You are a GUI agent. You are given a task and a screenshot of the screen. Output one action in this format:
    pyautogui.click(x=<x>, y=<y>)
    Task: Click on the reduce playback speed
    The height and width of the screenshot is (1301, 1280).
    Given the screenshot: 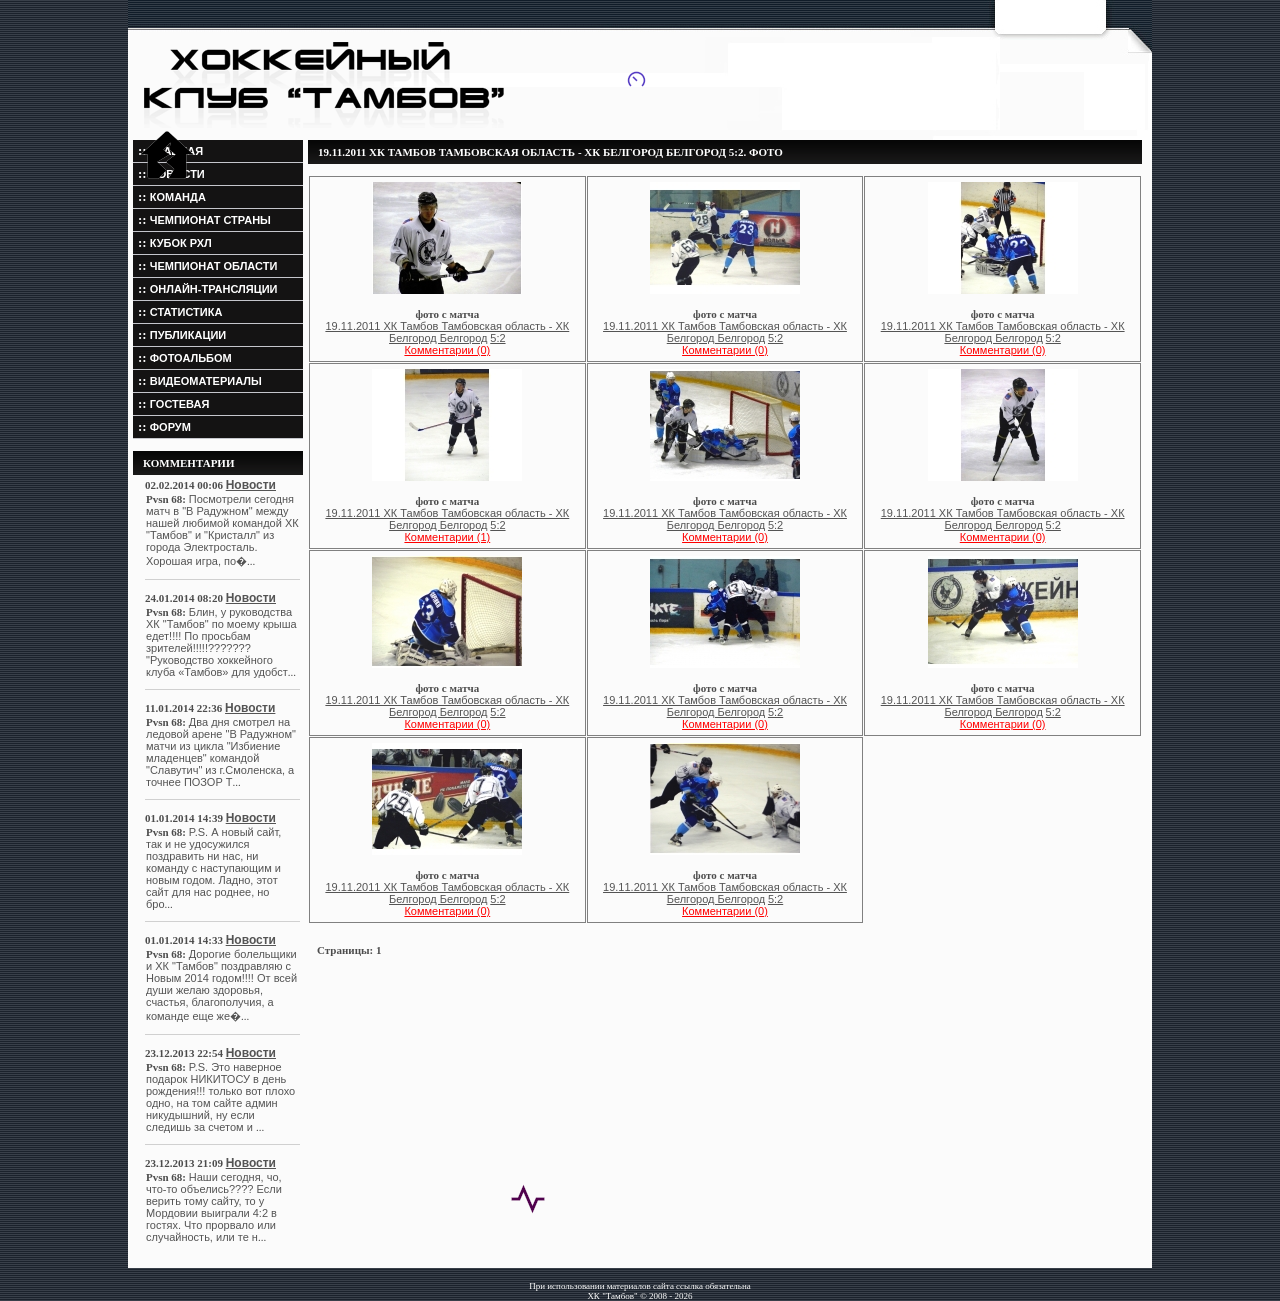 What is the action you would take?
    pyautogui.click(x=636, y=79)
    